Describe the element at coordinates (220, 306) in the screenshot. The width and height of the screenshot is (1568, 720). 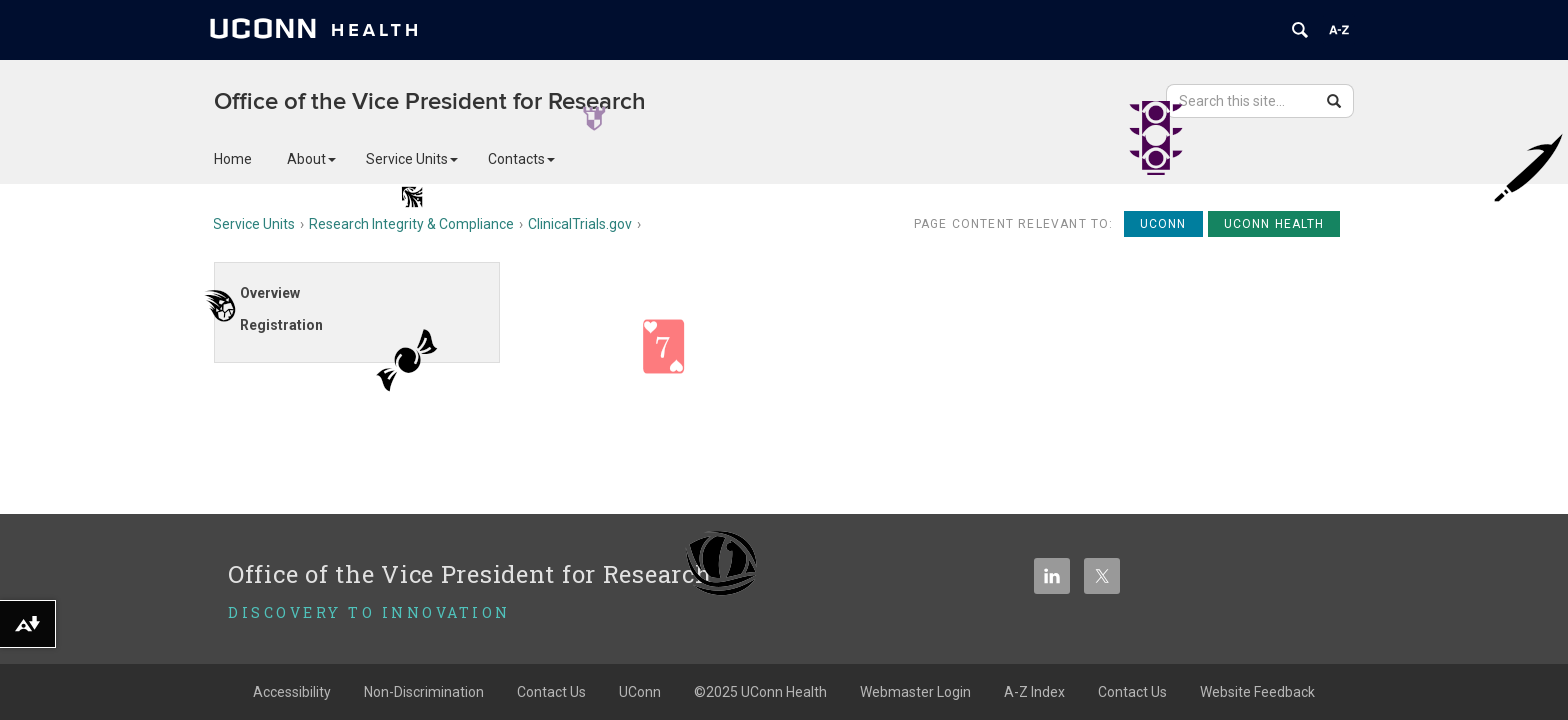
I see `throw charcoal or debris item` at that location.